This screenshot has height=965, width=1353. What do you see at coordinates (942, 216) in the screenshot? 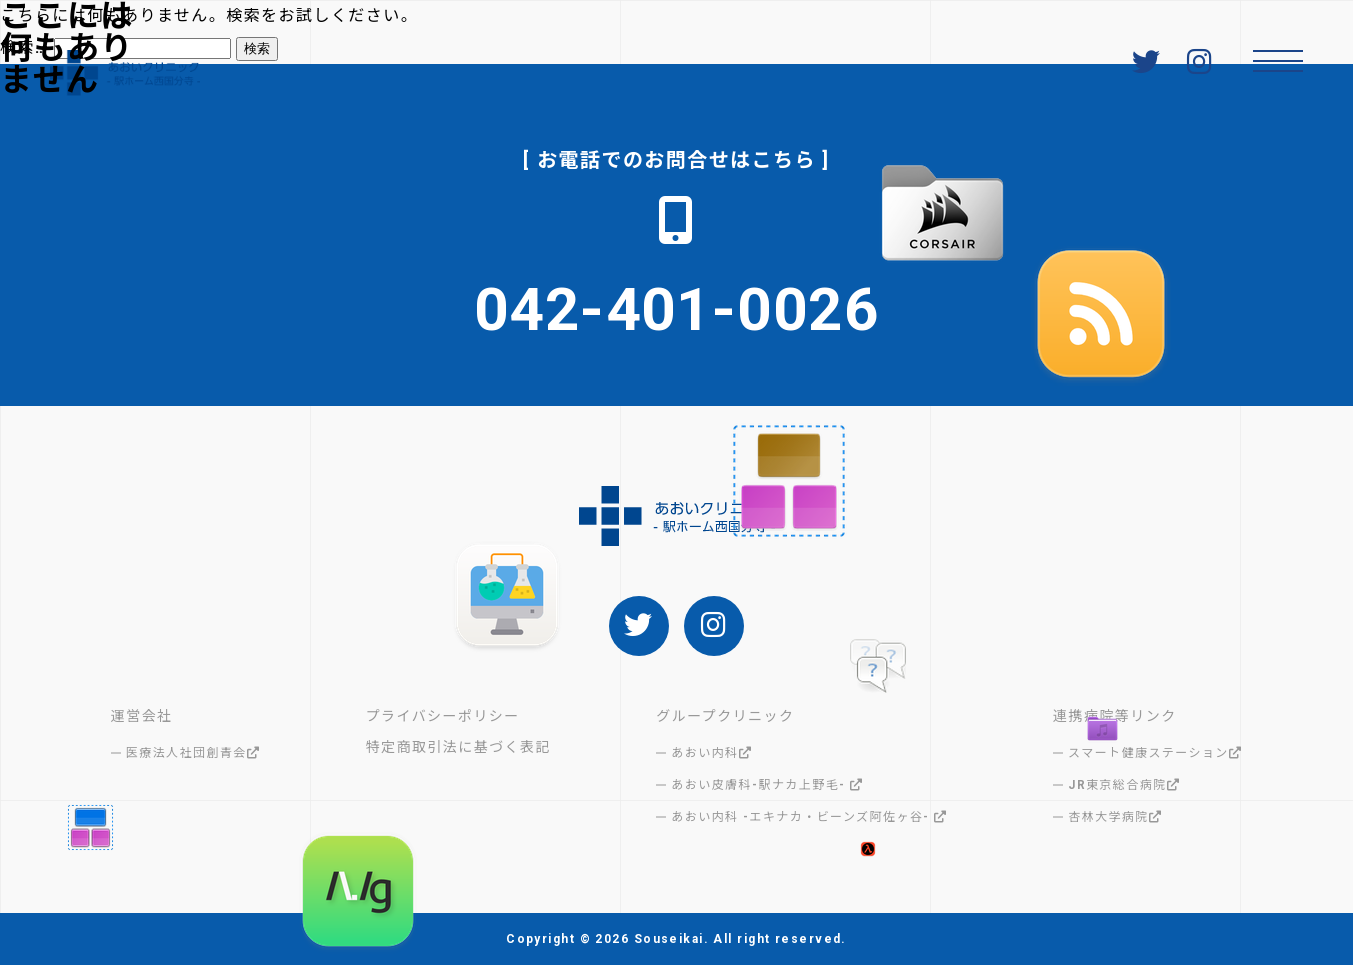
I see `folder containing corsair software or drivers` at bounding box center [942, 216].